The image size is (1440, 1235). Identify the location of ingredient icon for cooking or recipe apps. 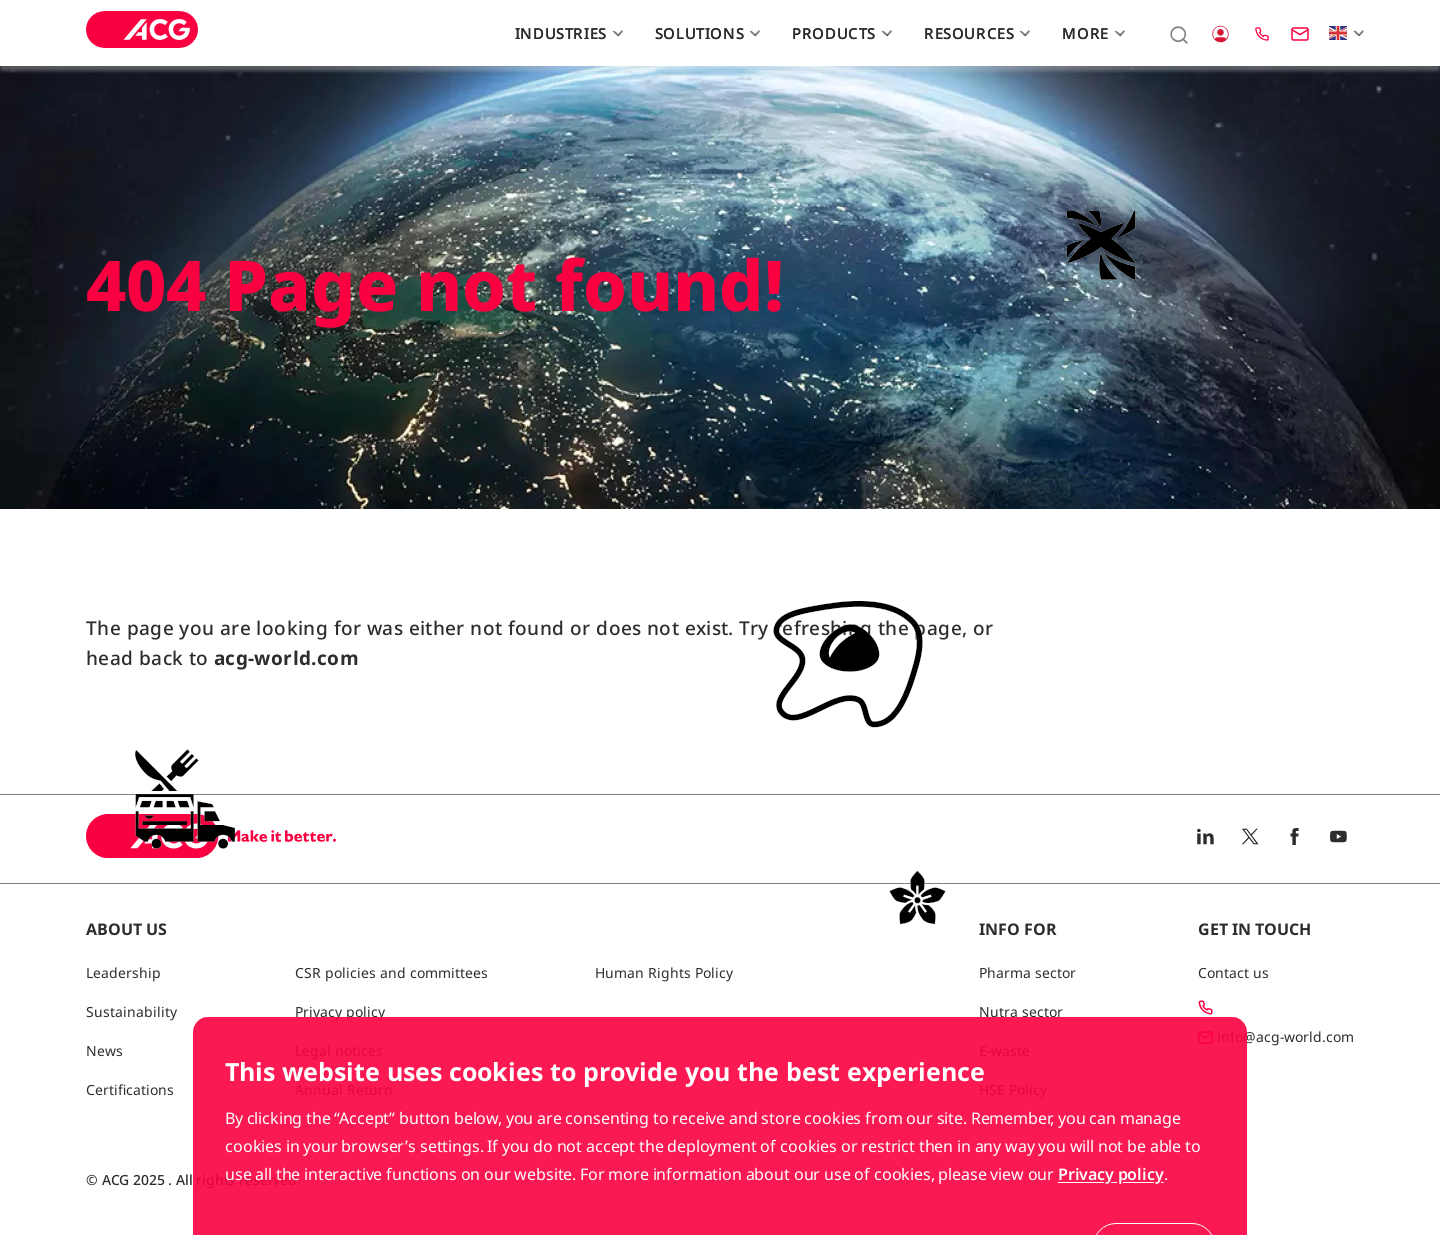
(848, 657).